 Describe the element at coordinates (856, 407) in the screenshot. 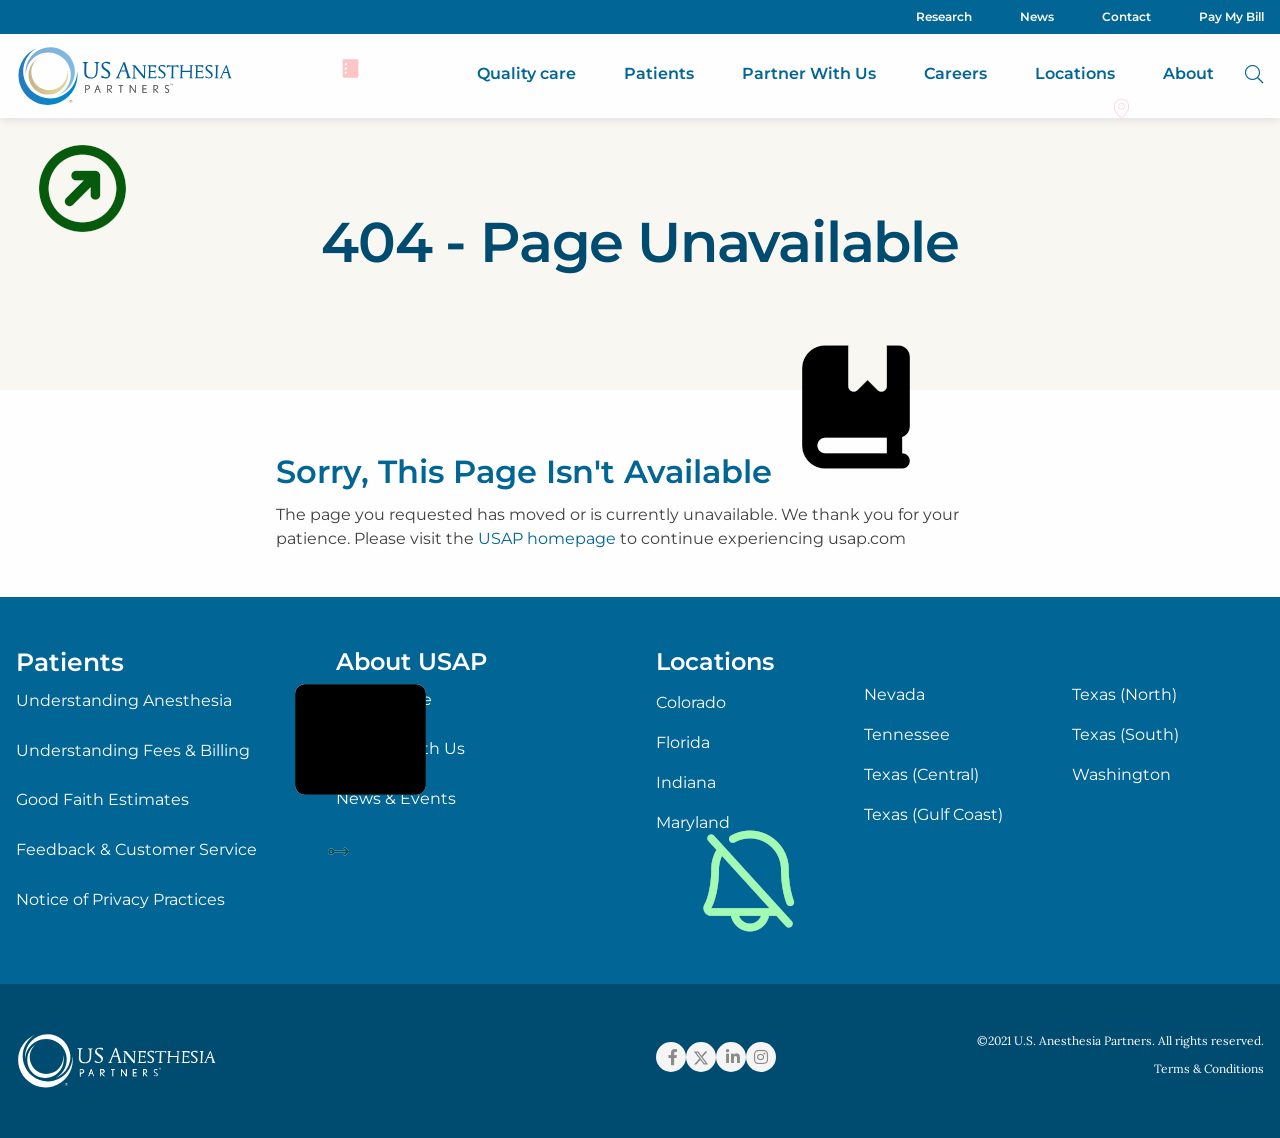

I see `access your bookmarked reading list` at that location.